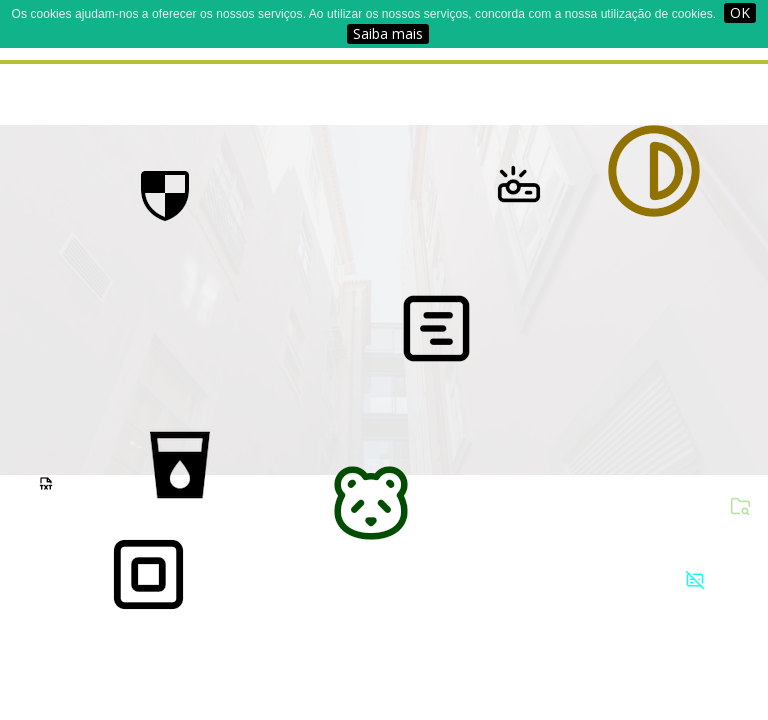 The image size is (768, 720). I want to click on adjust display contrast settings, so click(654, 171).